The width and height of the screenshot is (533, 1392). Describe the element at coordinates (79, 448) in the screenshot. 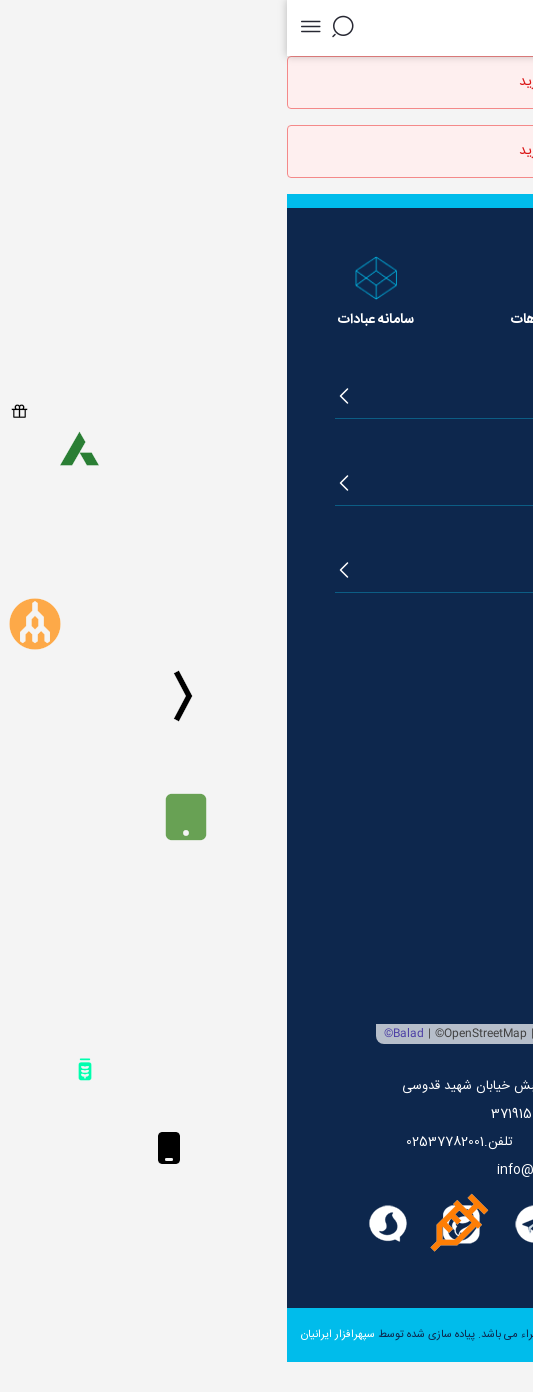

I see `axis bank app or service` at that location.